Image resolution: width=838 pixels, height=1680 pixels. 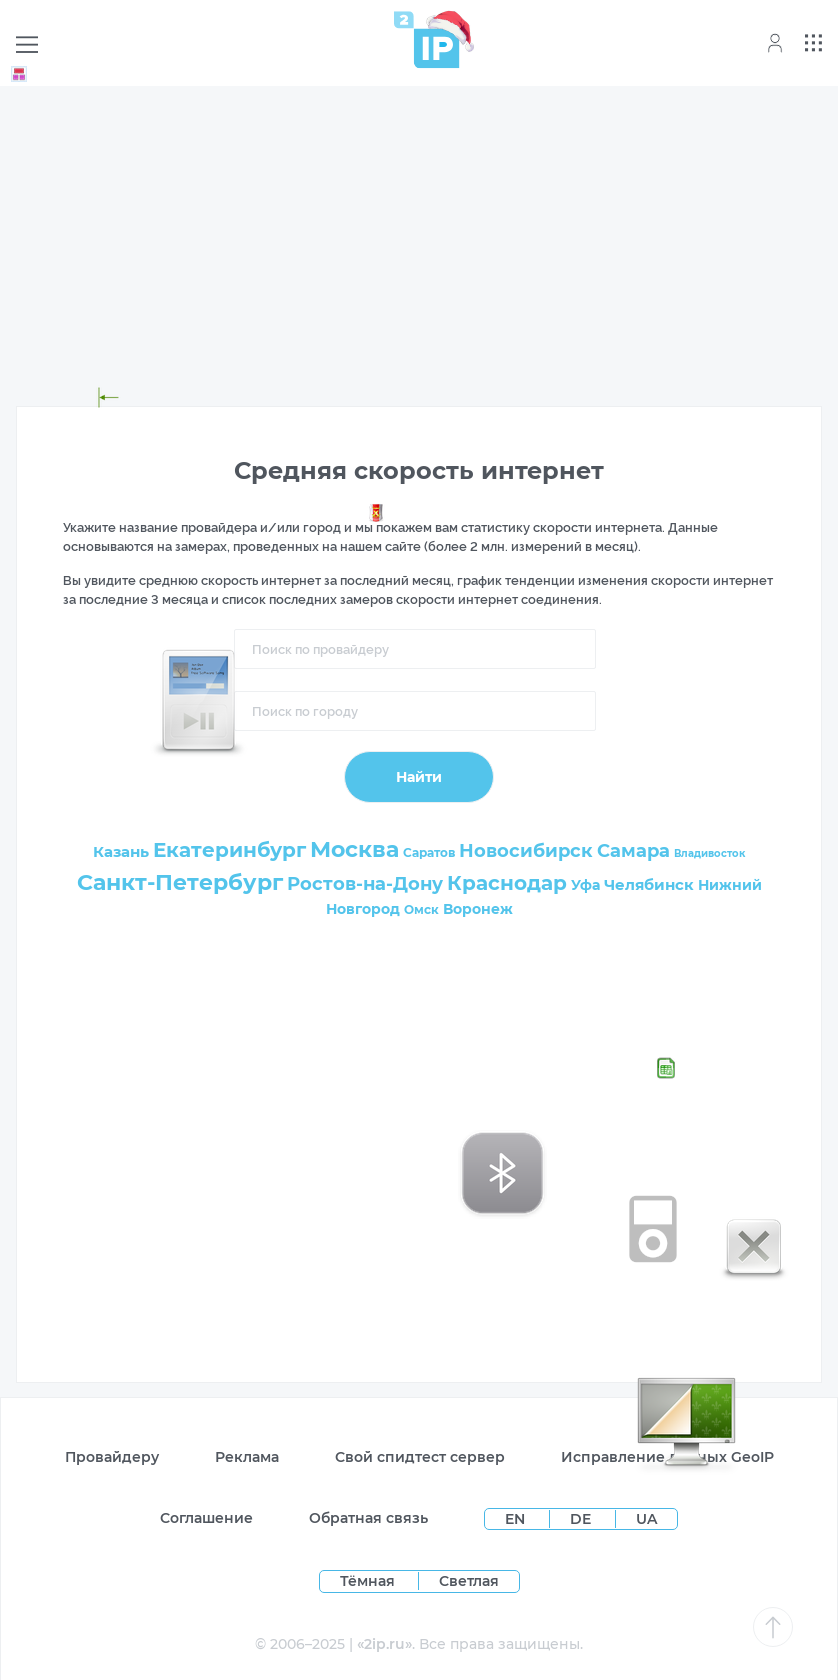 I want to click on indicates a file or content that cannot be read, so click(x=754, y=1249).